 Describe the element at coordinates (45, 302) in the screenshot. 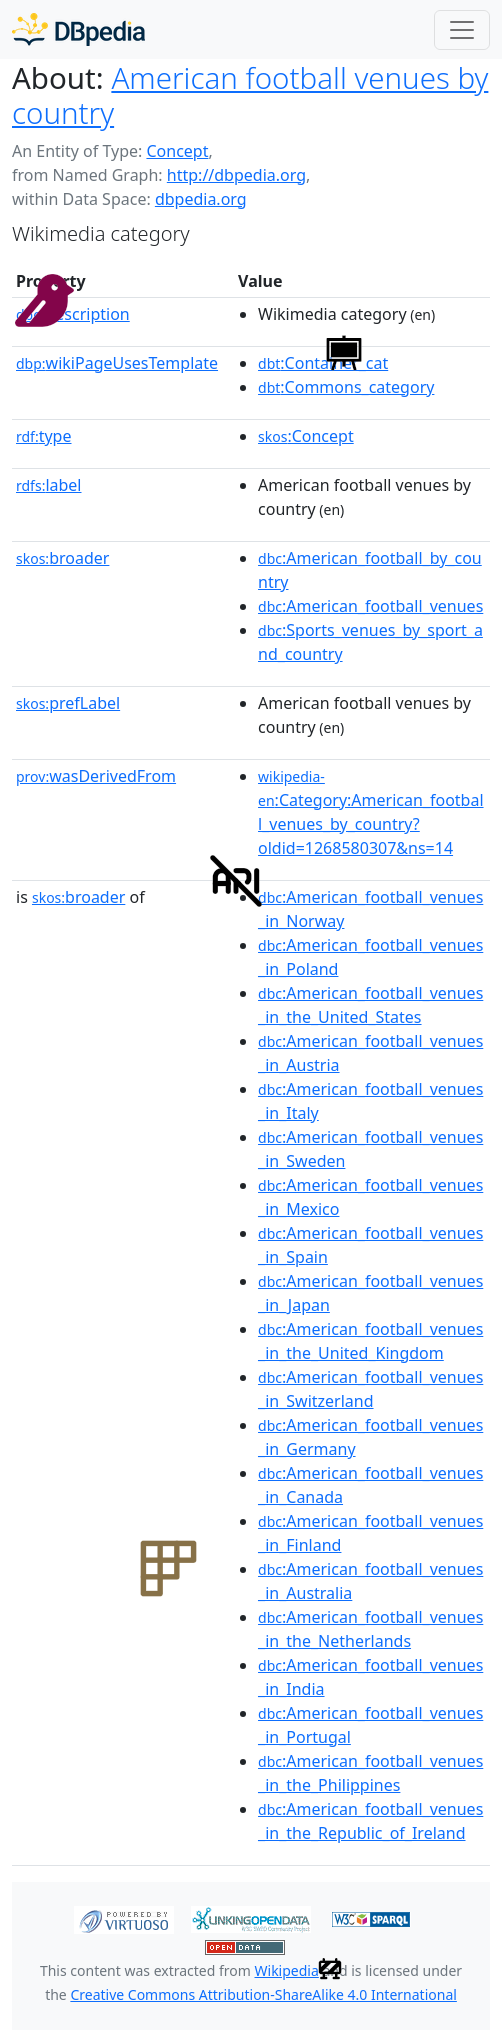

I see `access twitter or social media sharing` at that location.